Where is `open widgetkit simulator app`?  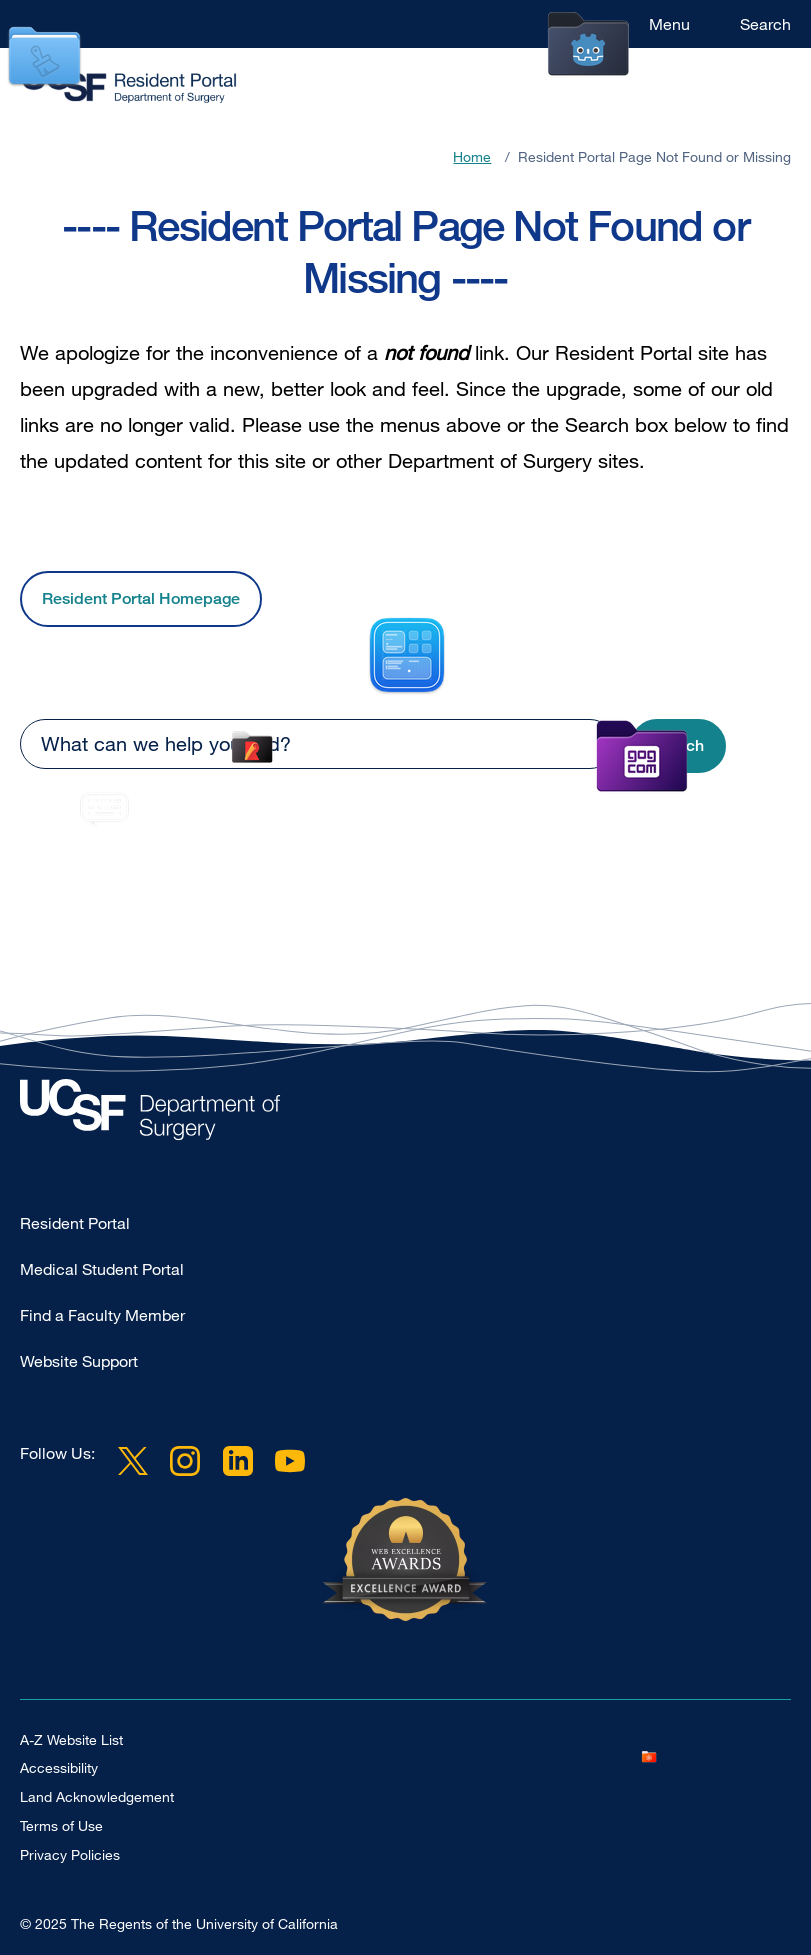 open widgetkit simulator app is located at coordinates (407, 655).